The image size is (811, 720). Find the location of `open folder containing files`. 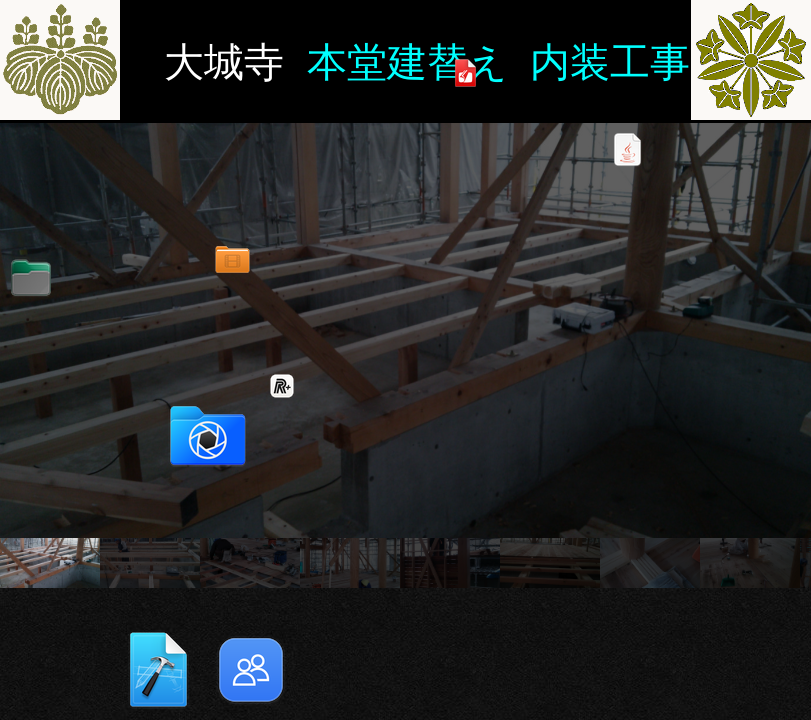

open folder containing files is located at coordinates (31, 277).